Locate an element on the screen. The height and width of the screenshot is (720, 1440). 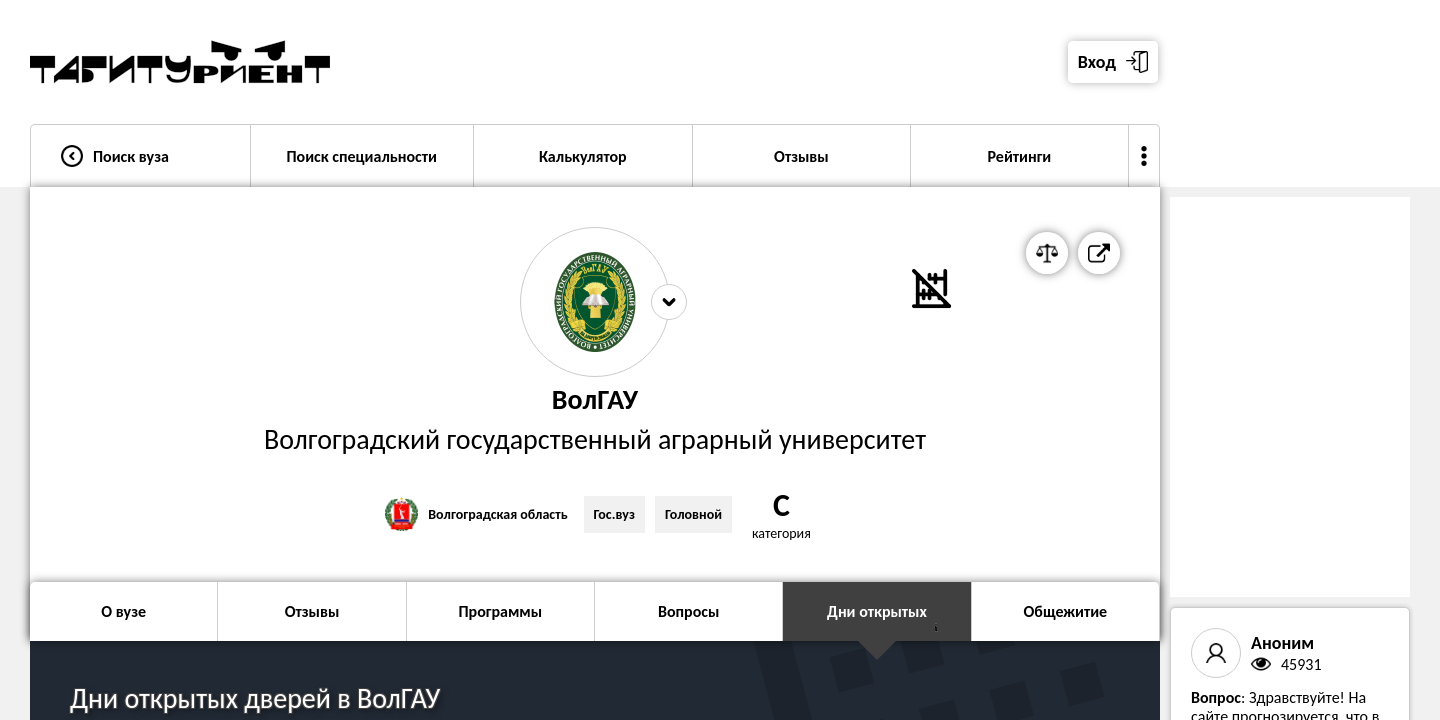
disable calculation or counting feature is located at coordinates (931, 288).